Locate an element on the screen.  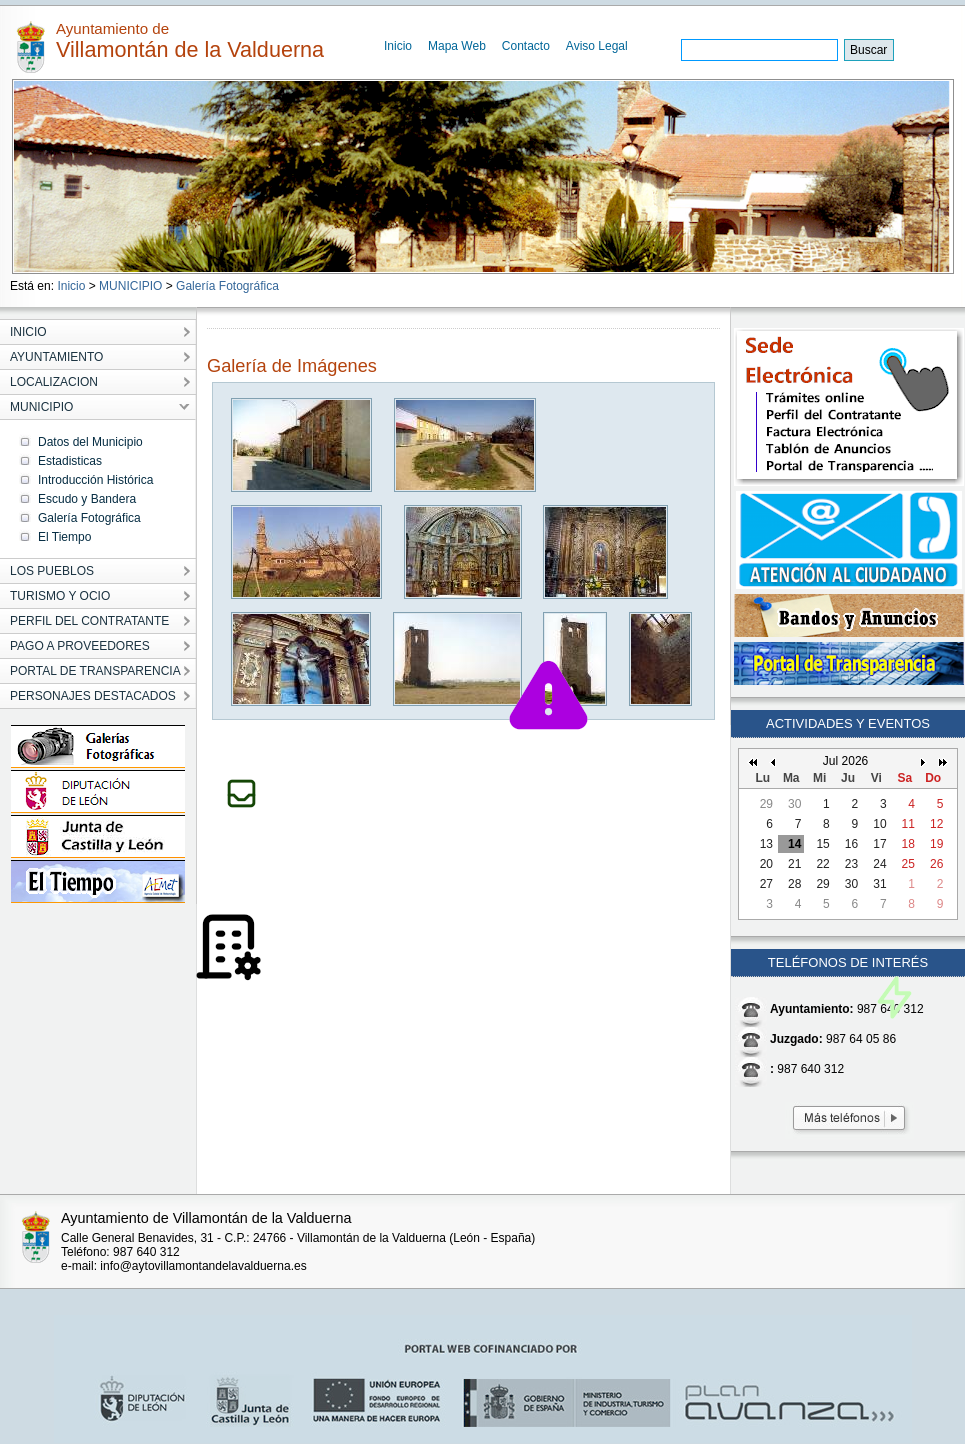
indicates a warning or caution state is located at coordinates (548, 697).